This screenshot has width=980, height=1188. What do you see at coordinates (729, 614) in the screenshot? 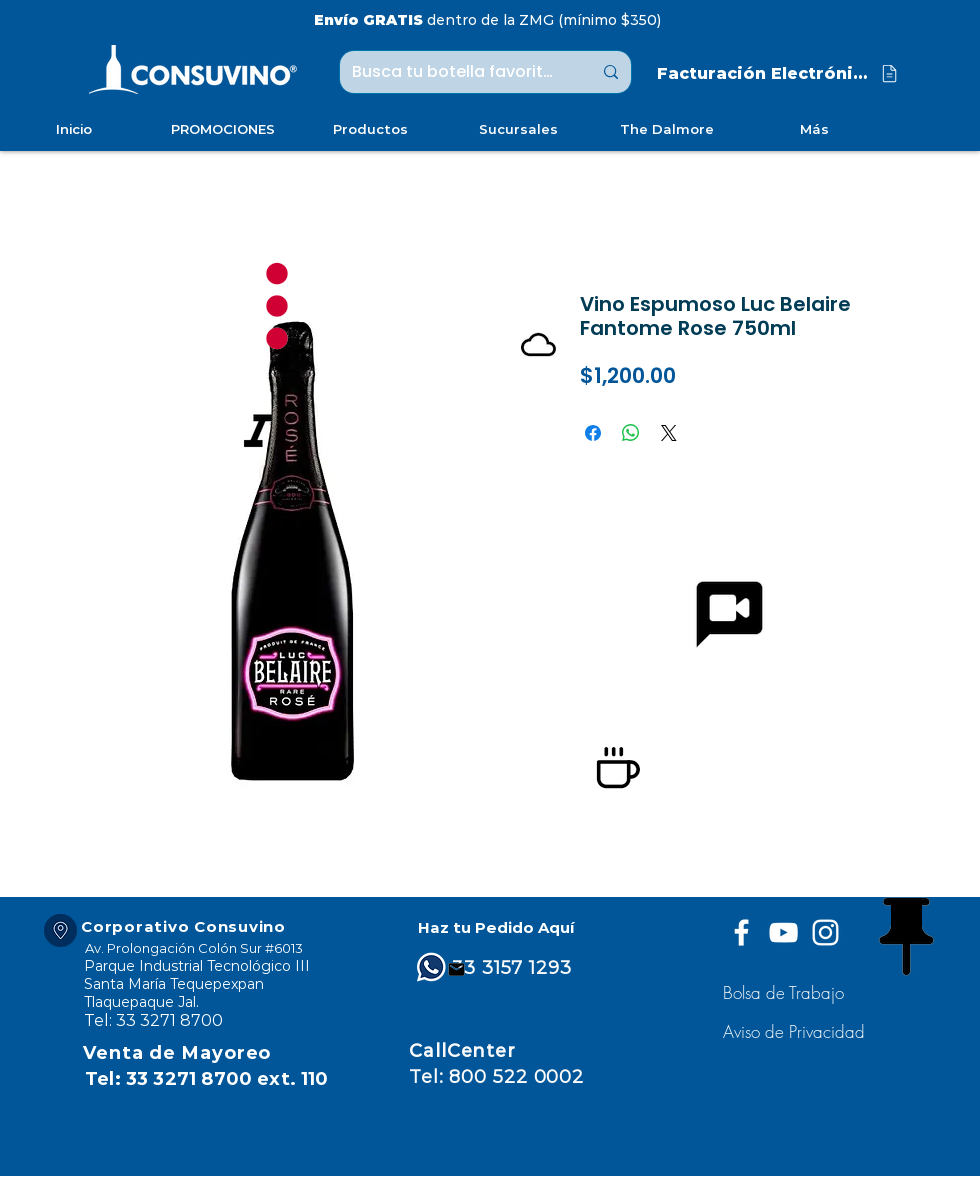
I see `start a video chat` at bounding box center [729, 614].